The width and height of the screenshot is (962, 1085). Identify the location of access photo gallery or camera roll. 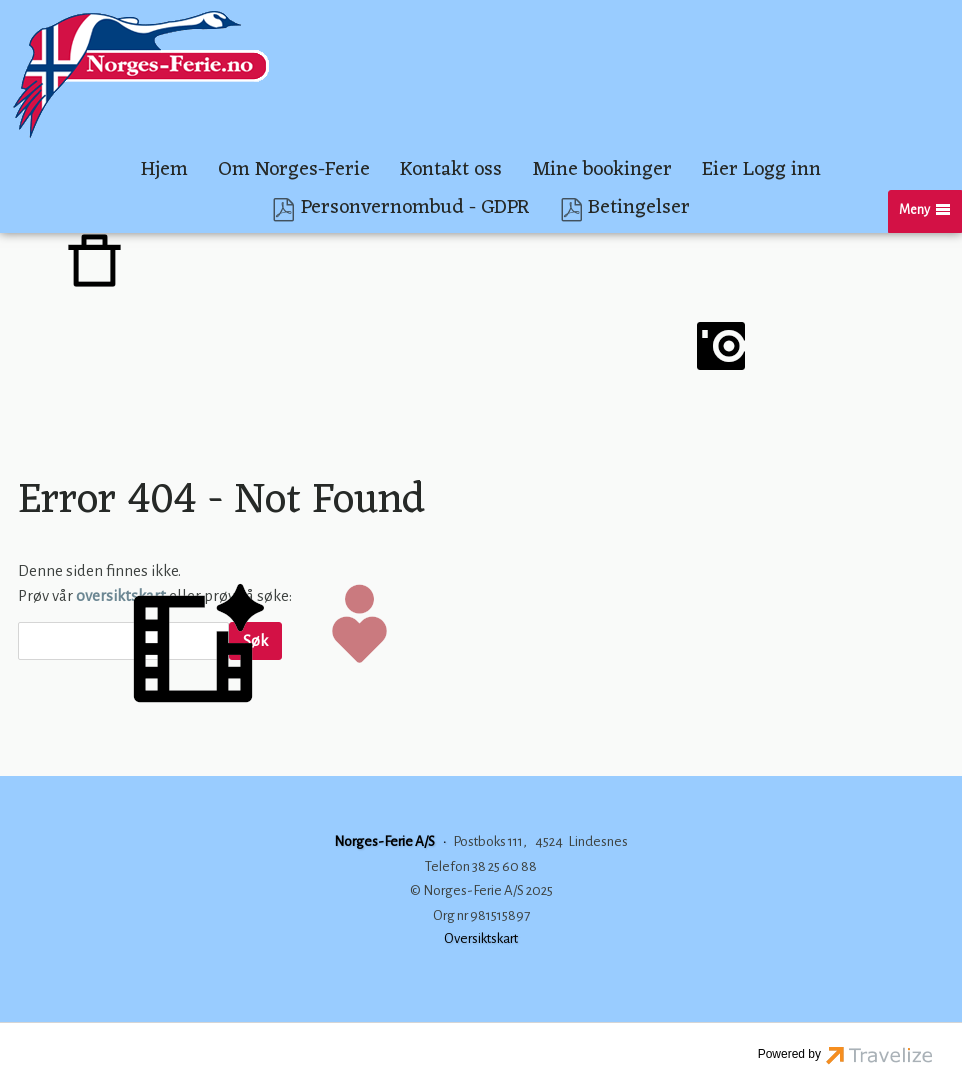
(721, 346).